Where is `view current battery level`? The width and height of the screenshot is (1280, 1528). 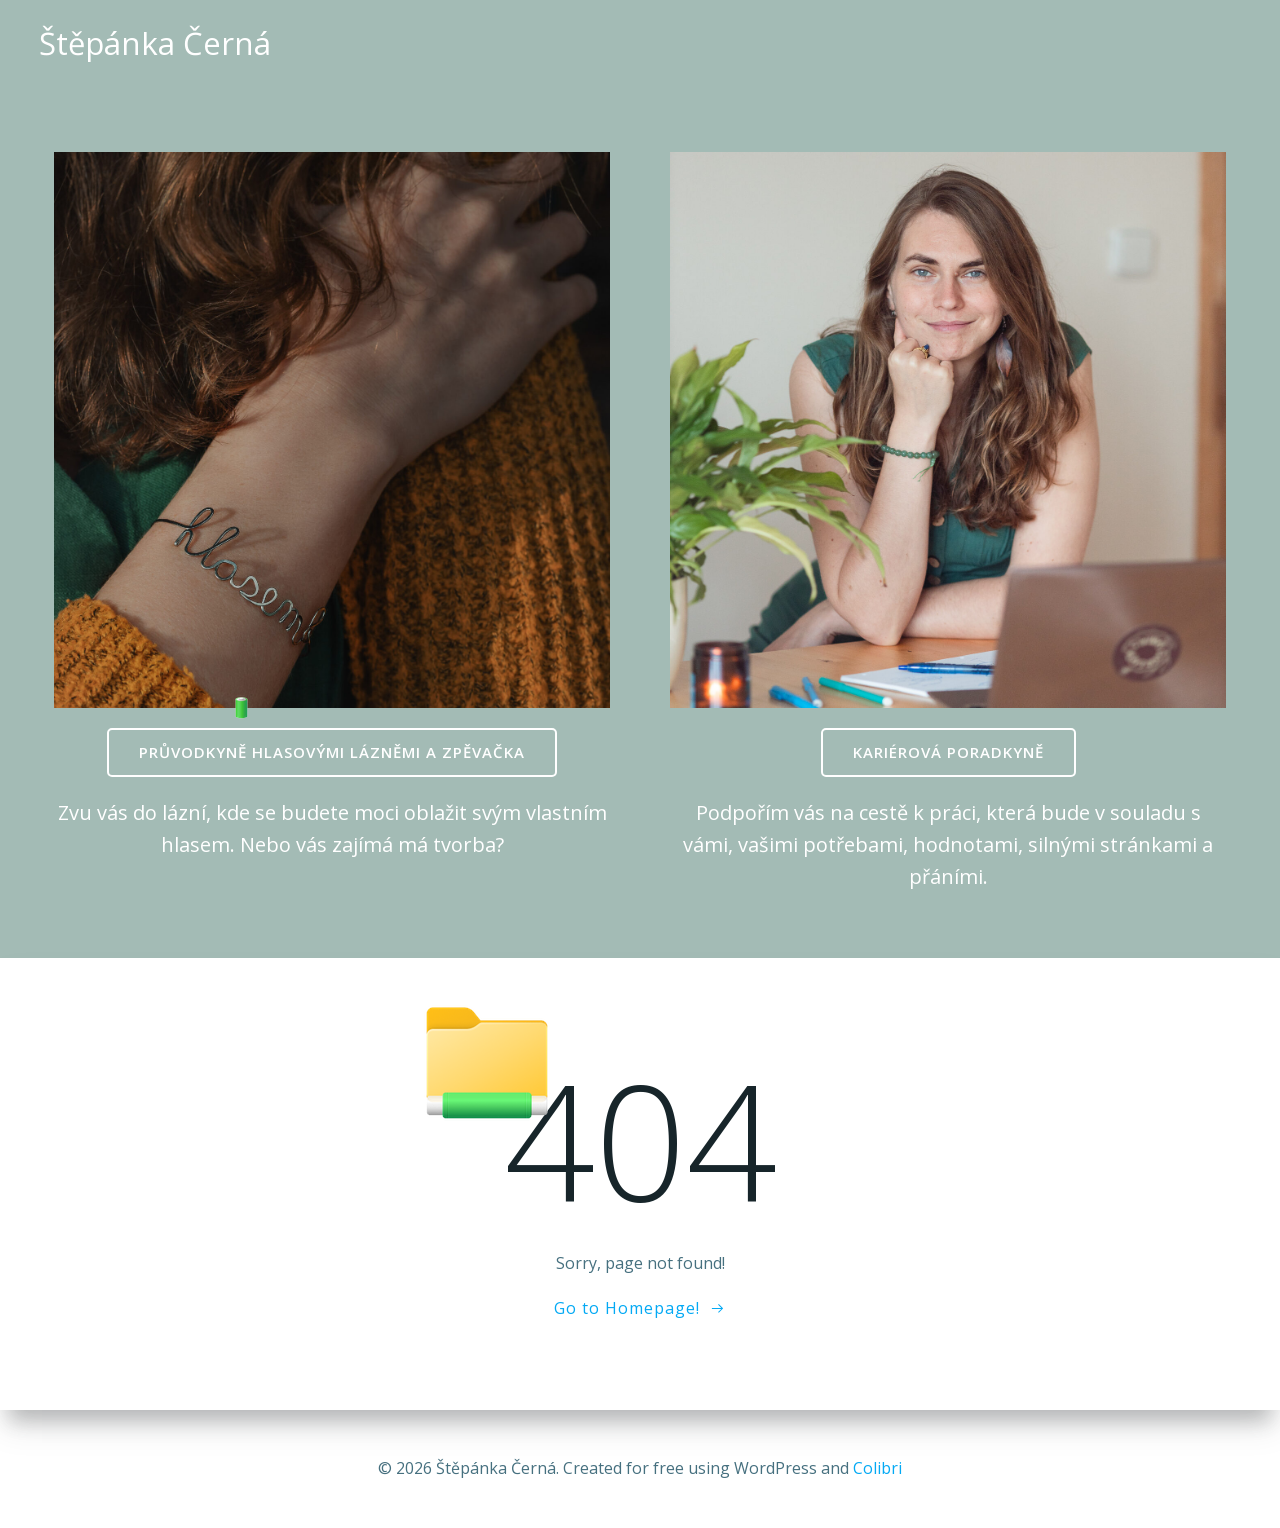 view current battery level is located at coordinates (241, 707).